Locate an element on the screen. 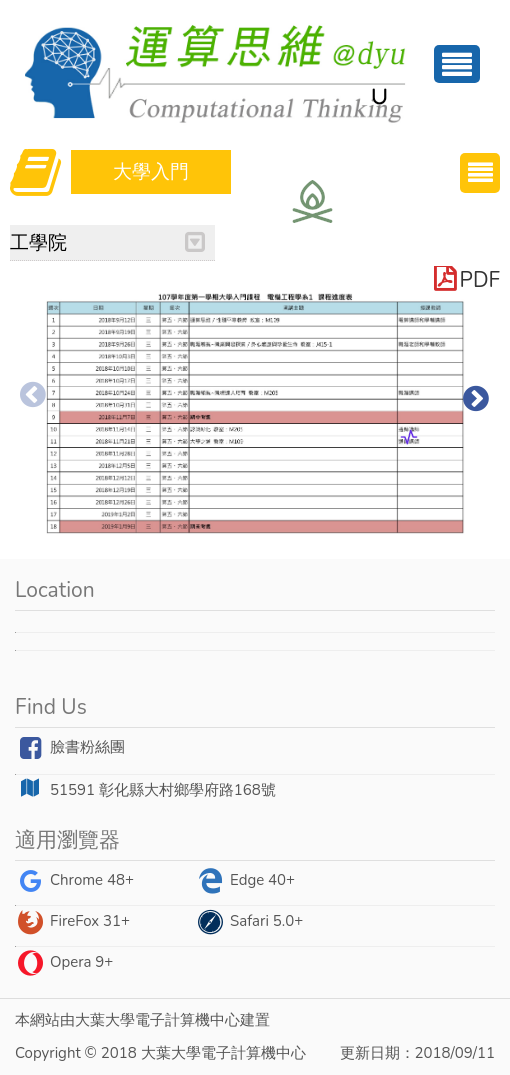 The height and width of the screenshot is (1075, 510). access camping or outdoor activity features is located at coordinates (312, 201).